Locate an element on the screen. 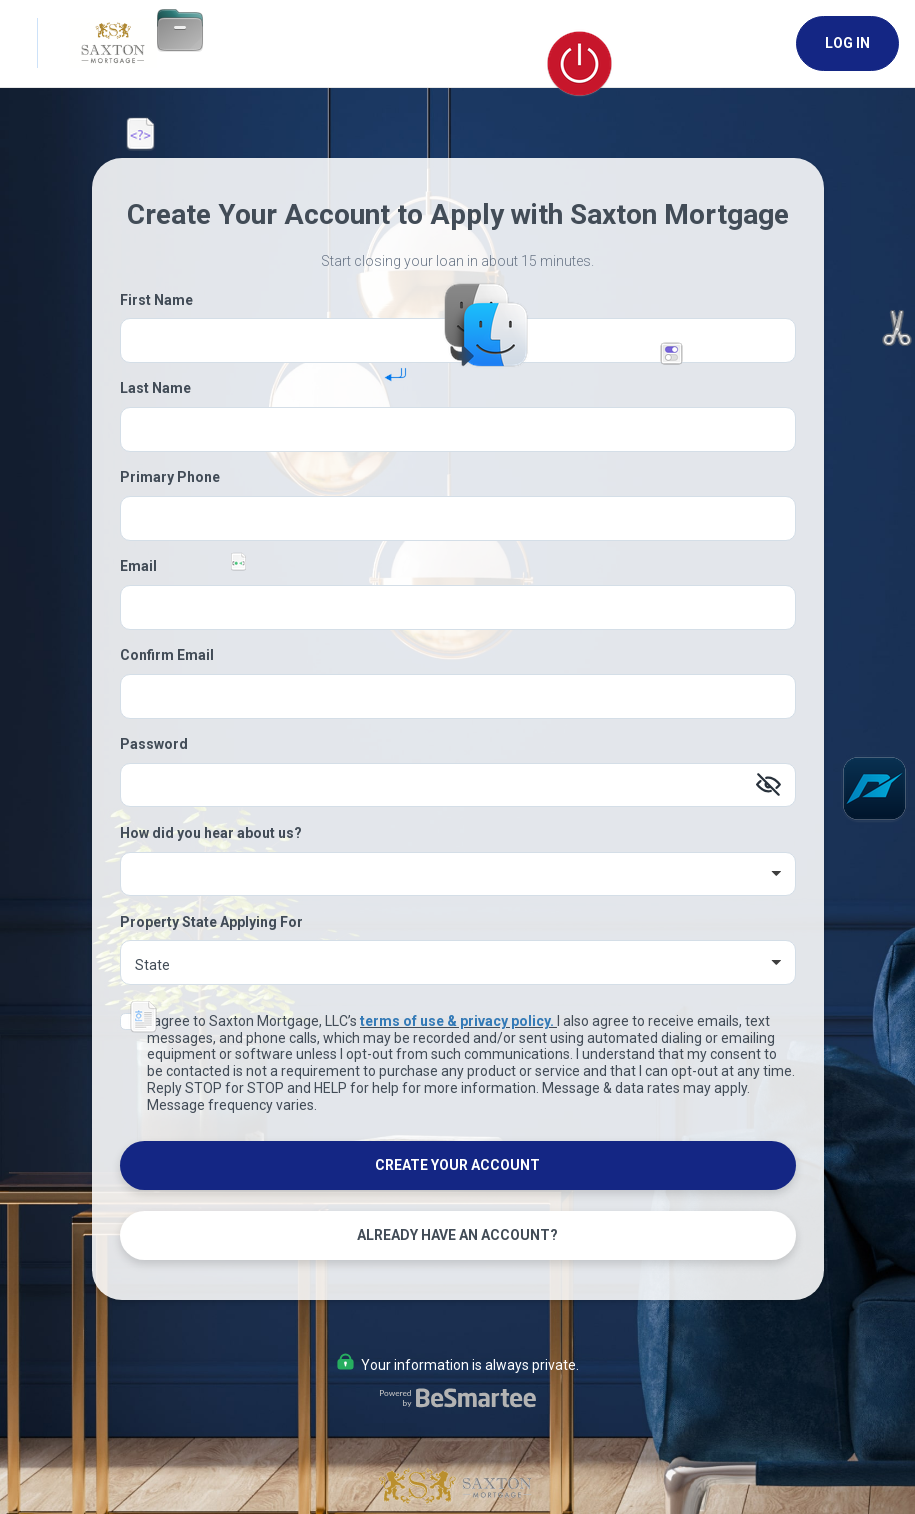 This screenshot has height=1514, width=915. a systemd unit configuration file is located at coordinates (238, 561).